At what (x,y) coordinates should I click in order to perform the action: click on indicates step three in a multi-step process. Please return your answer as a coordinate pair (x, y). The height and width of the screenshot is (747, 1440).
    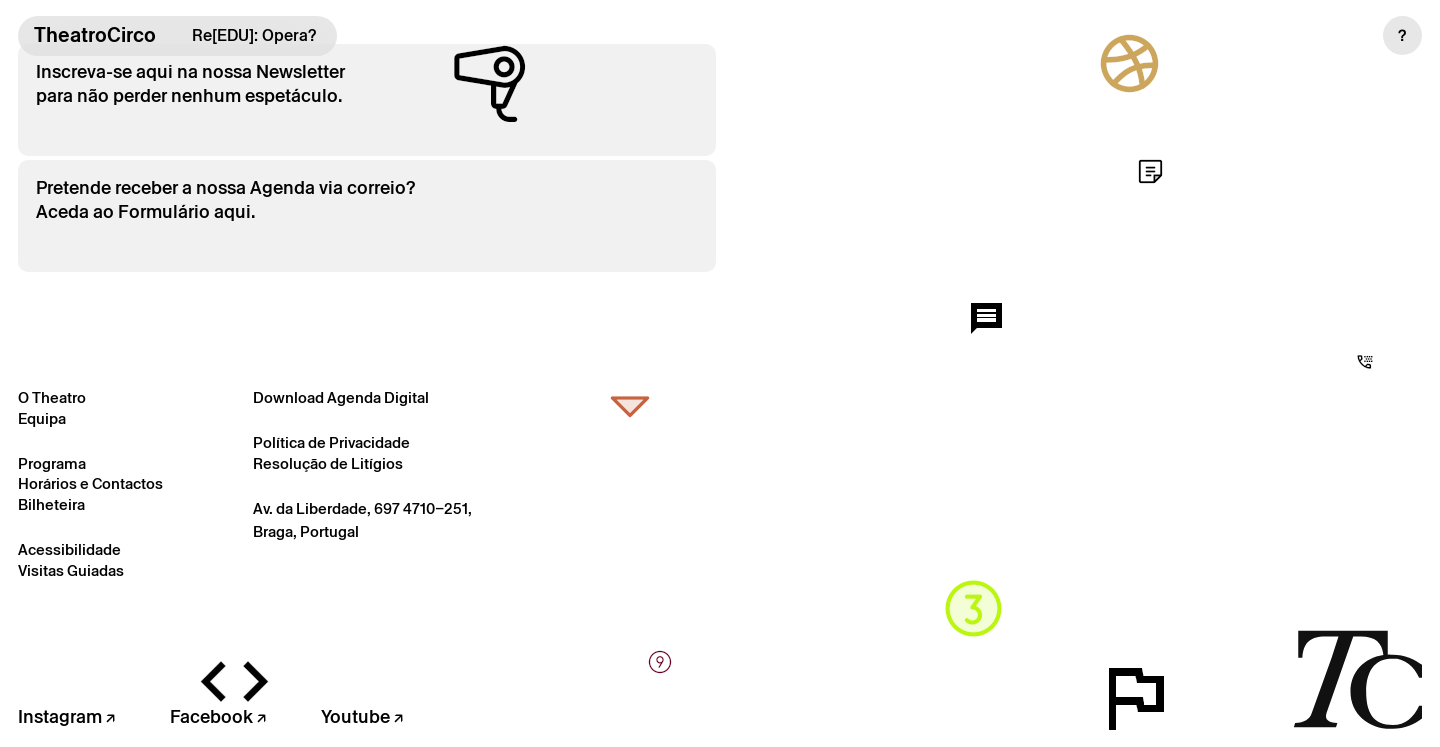
    Looking at the image, I should click on (973, 608).